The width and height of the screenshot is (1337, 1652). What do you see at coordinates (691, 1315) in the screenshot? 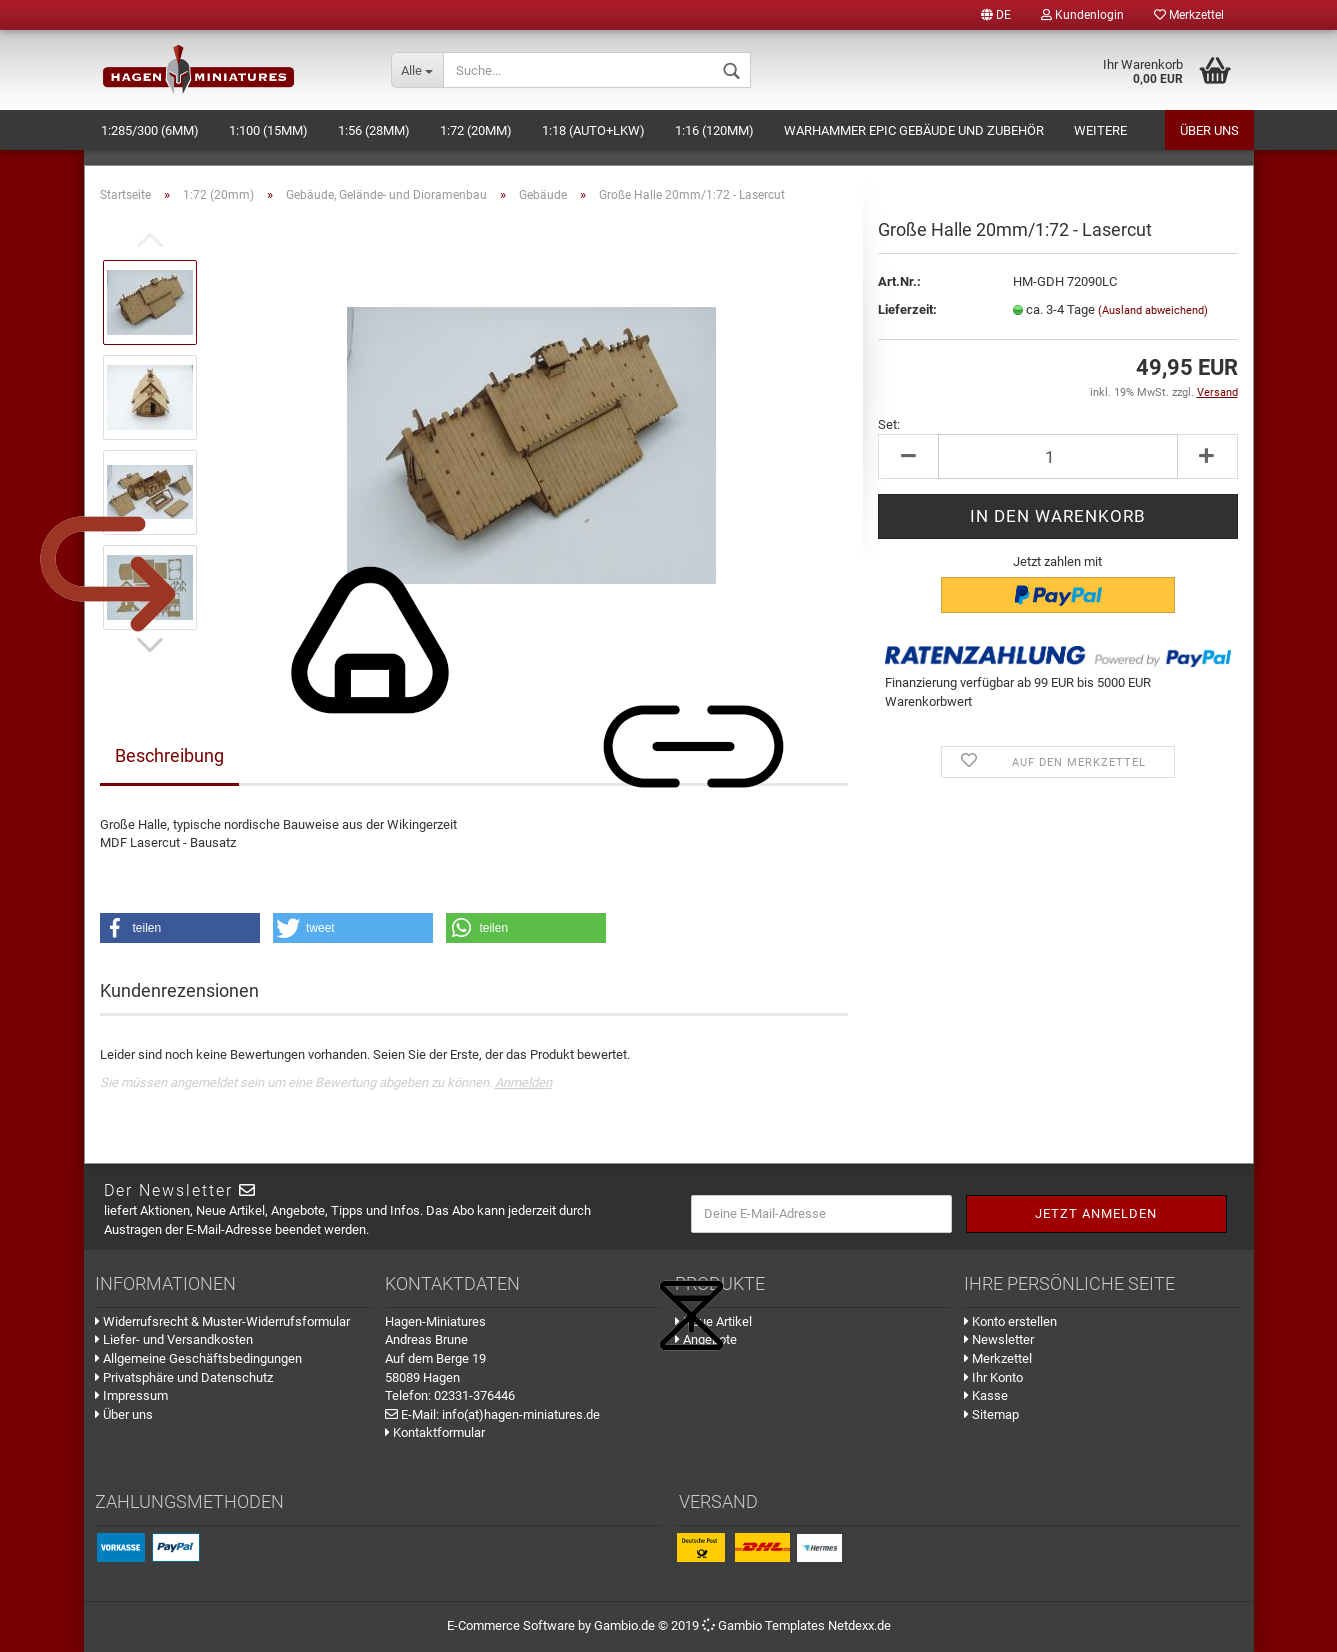
I see `indicates a task or process in progress` at bounding box center [691, 1315].